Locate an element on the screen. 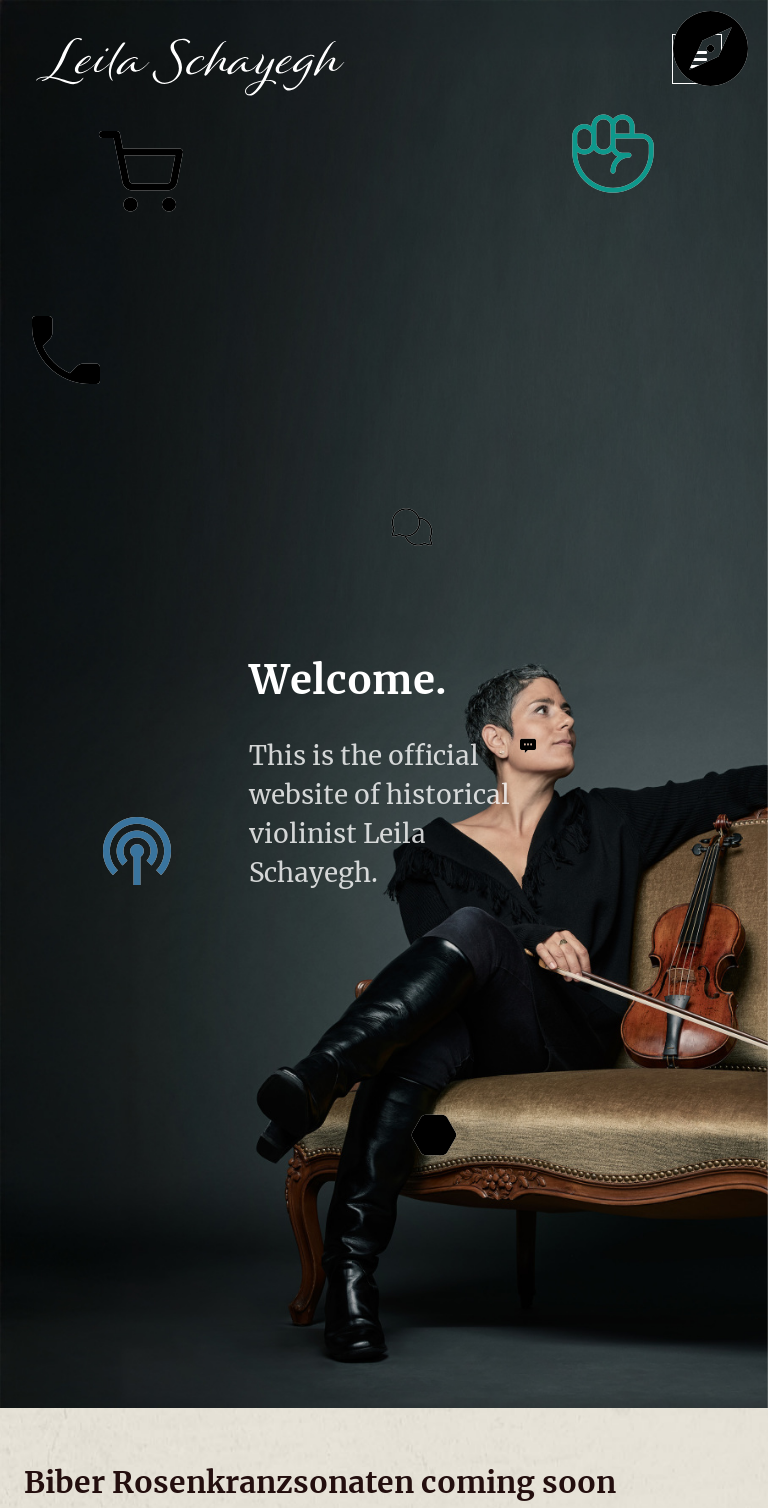 The width and height of the screenshot is (768, 1508). hexagonal shape indicator or geometric element is located at coordinates (434, 1135).